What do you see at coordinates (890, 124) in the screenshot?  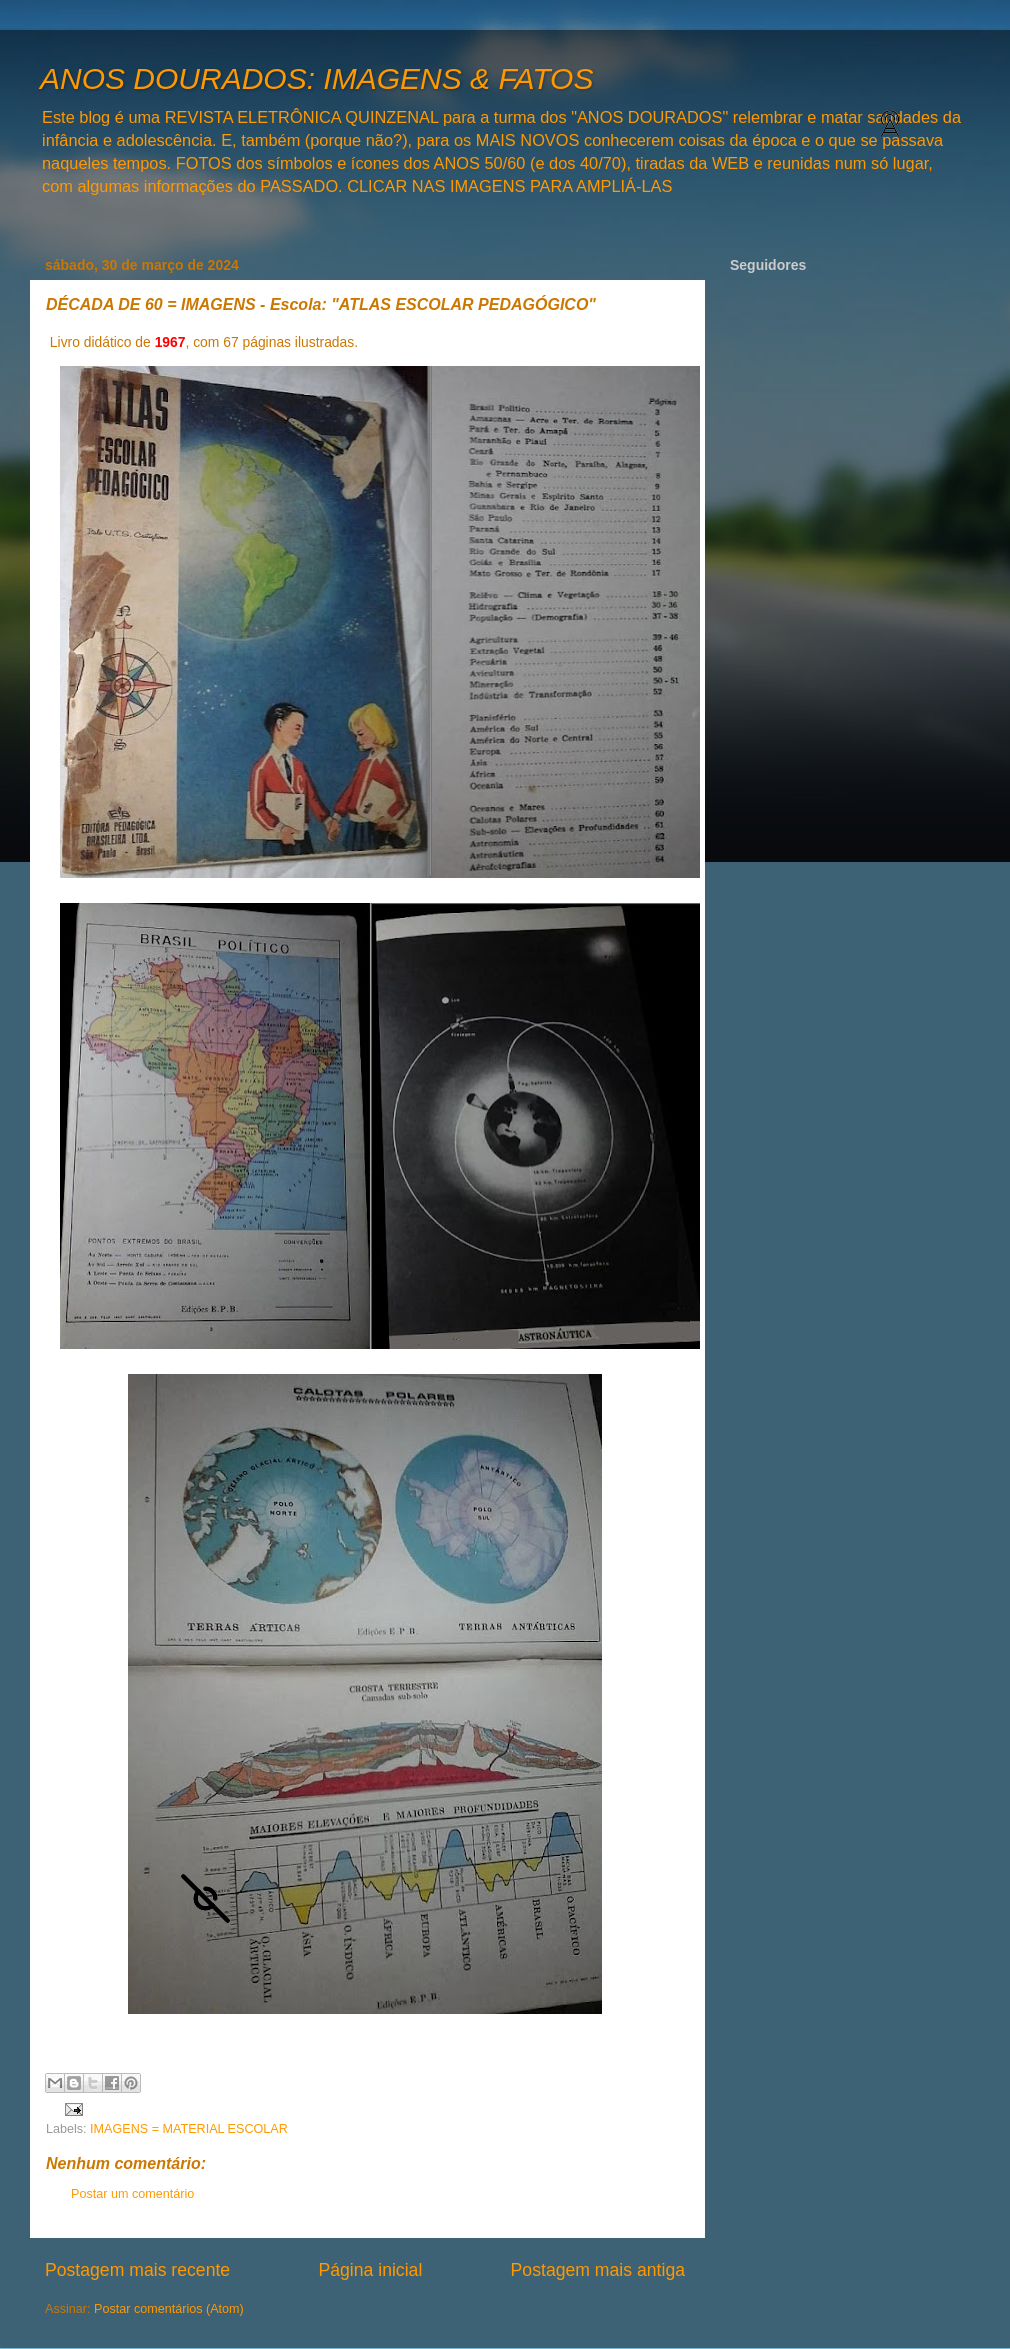 I see `indicates cellular network signal or connectivity` at bounding box center [890, 124].